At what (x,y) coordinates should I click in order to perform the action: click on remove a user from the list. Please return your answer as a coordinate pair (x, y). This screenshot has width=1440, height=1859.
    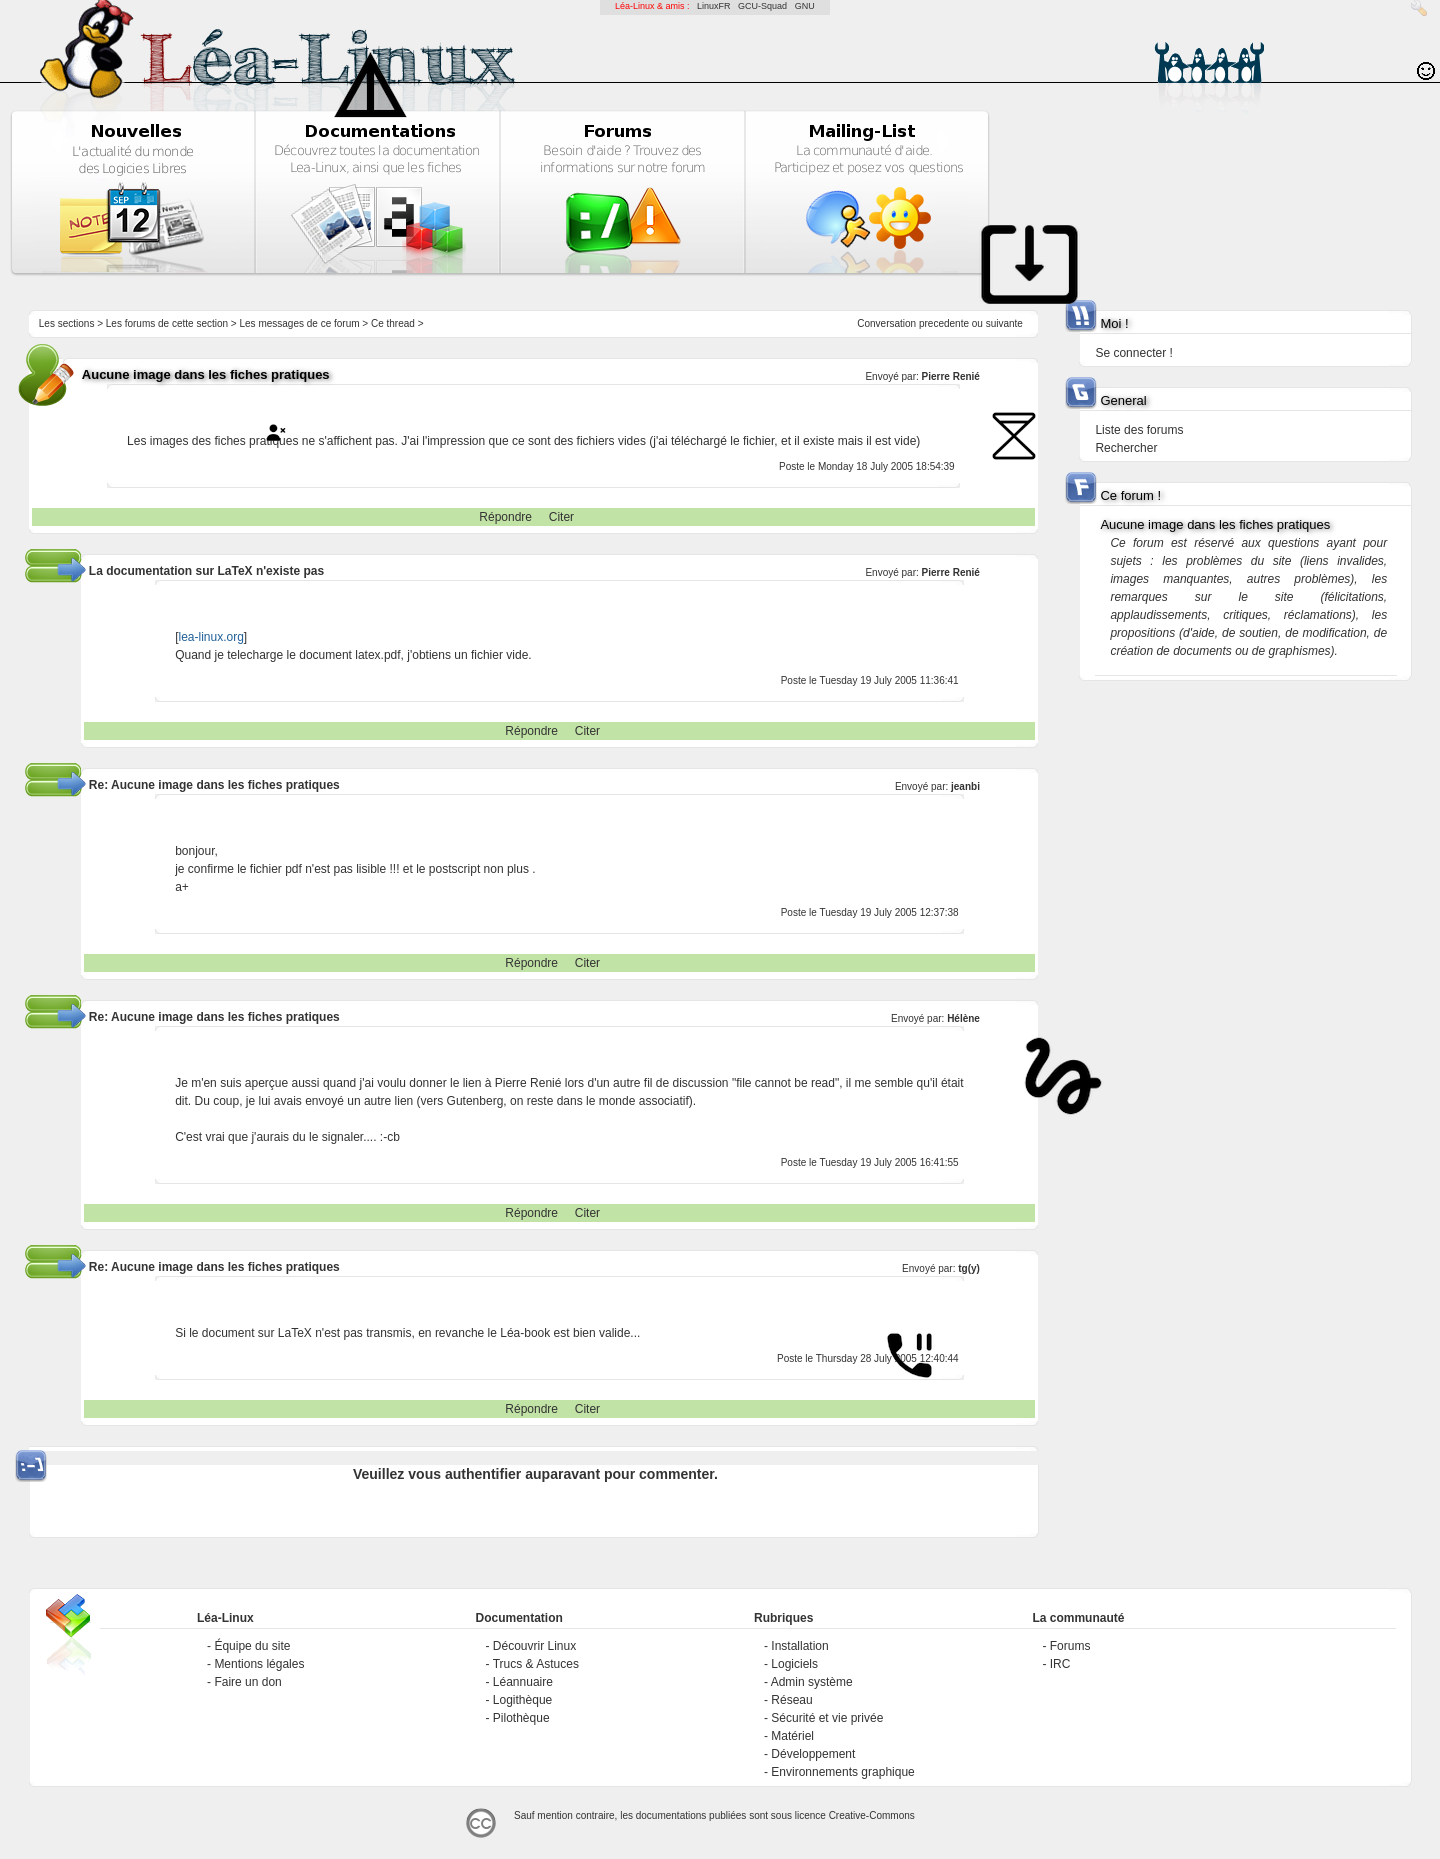
    Looking at the image, I should click on (275, 432).